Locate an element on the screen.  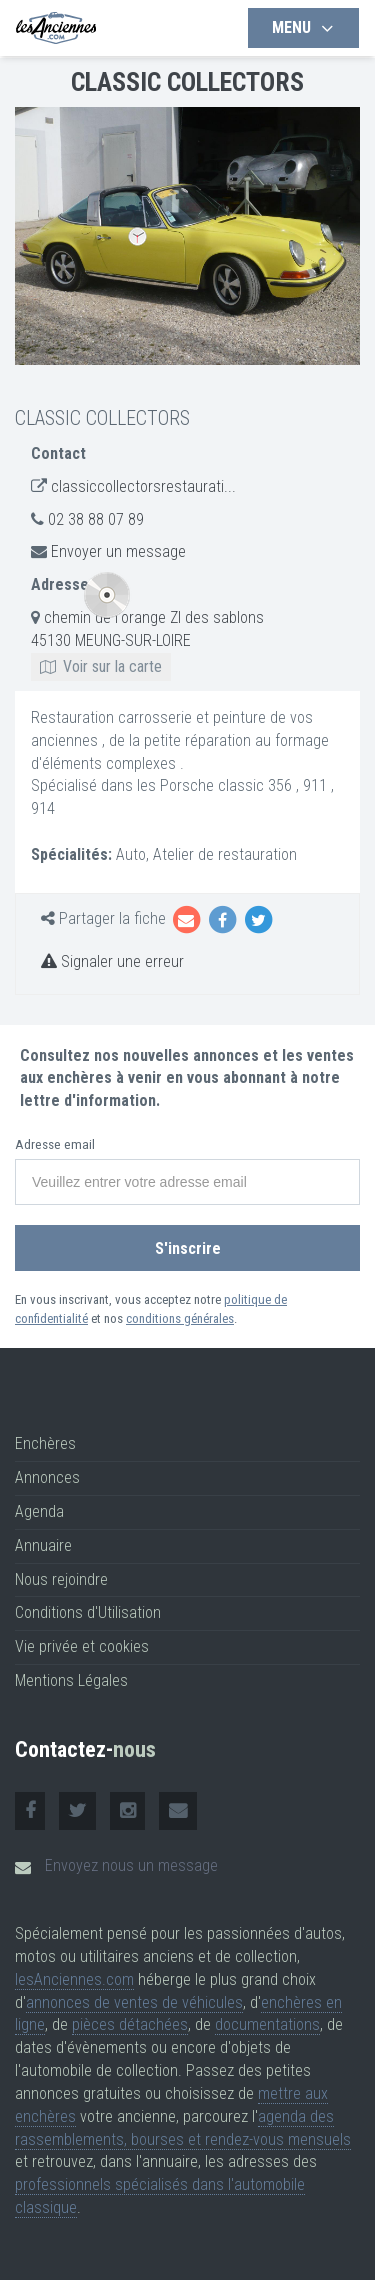
access DVD-R disc drive is located at coordinates (107, 595).